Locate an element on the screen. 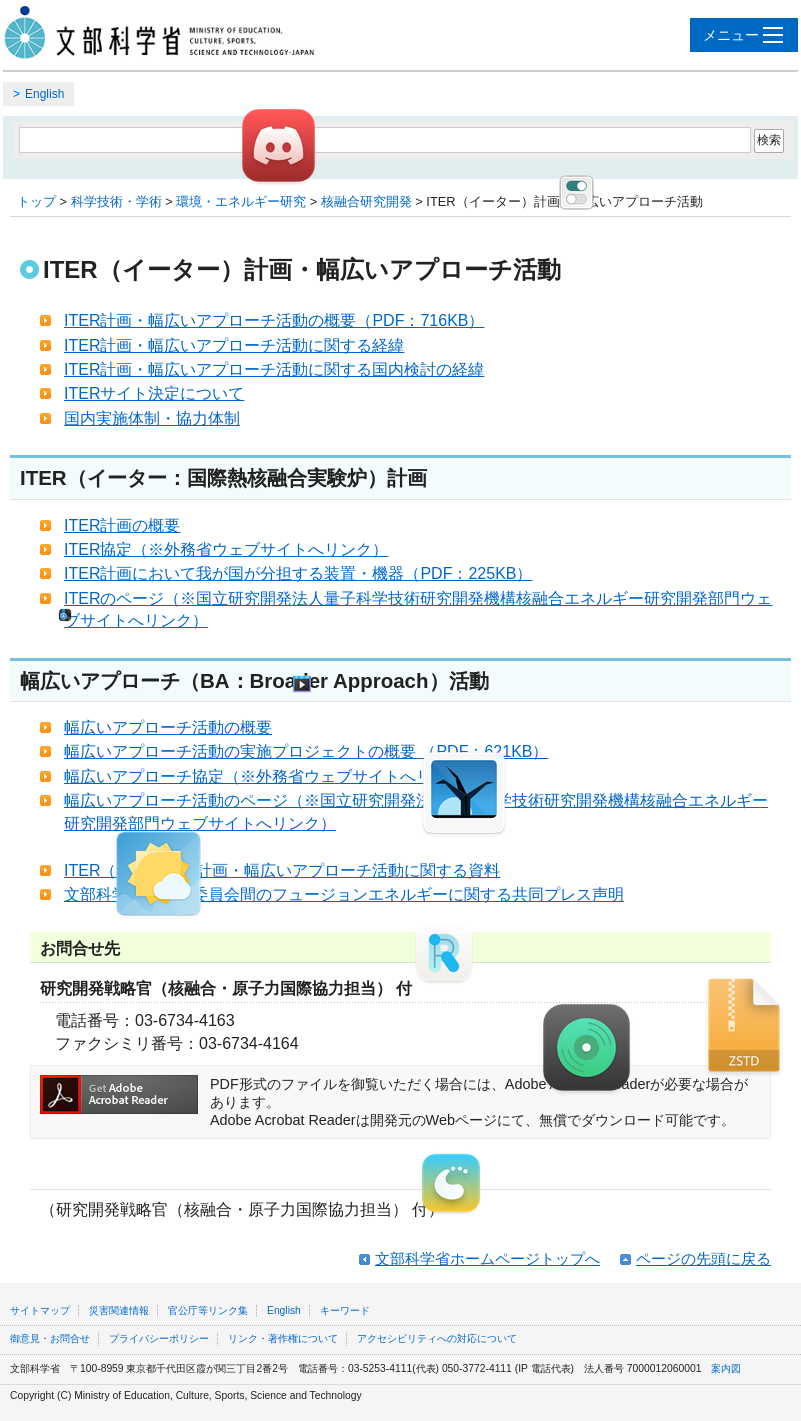 This screenshot has width=801, height=1421. open gnome tweaks settings is located at coordinates (576, 192).